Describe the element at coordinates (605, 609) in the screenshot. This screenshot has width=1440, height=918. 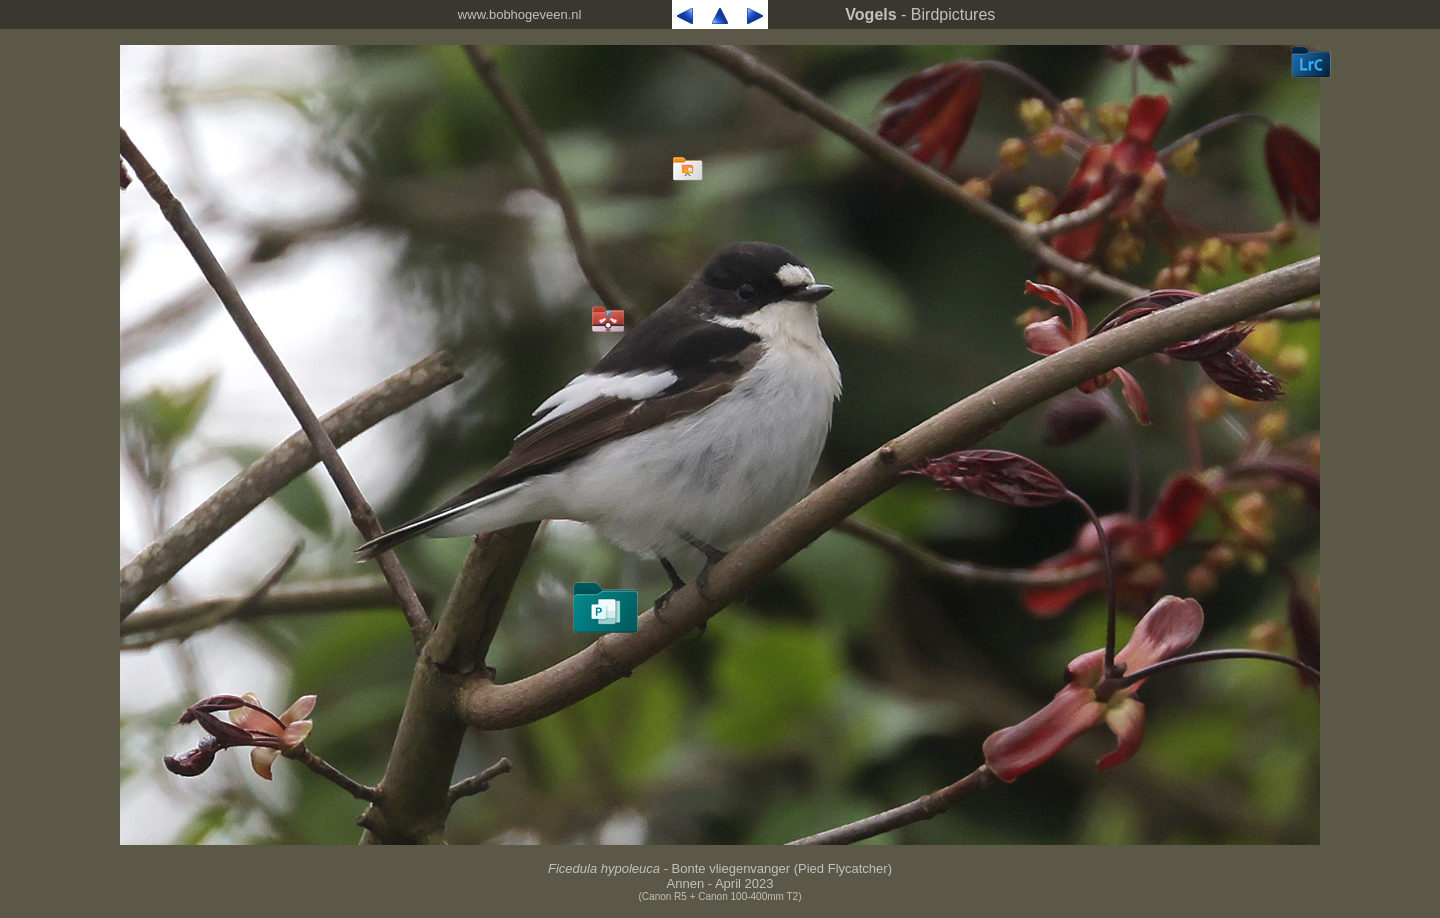
I see `open folder containing microsoft publisher files` at that location.